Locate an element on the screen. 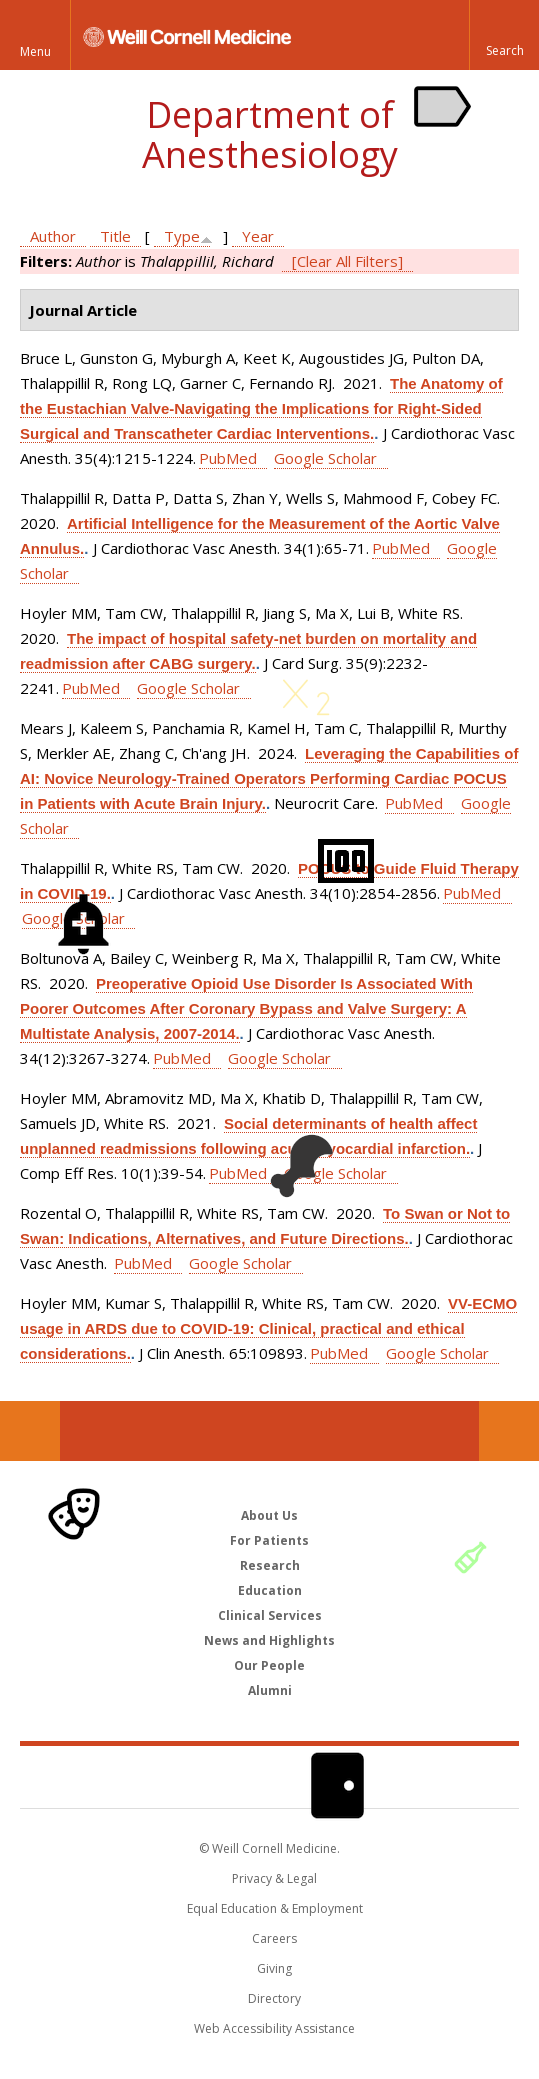 The width and height of the screenshot is (539, 2079). add a tag or label to an item is located at coordinates (440, 106).